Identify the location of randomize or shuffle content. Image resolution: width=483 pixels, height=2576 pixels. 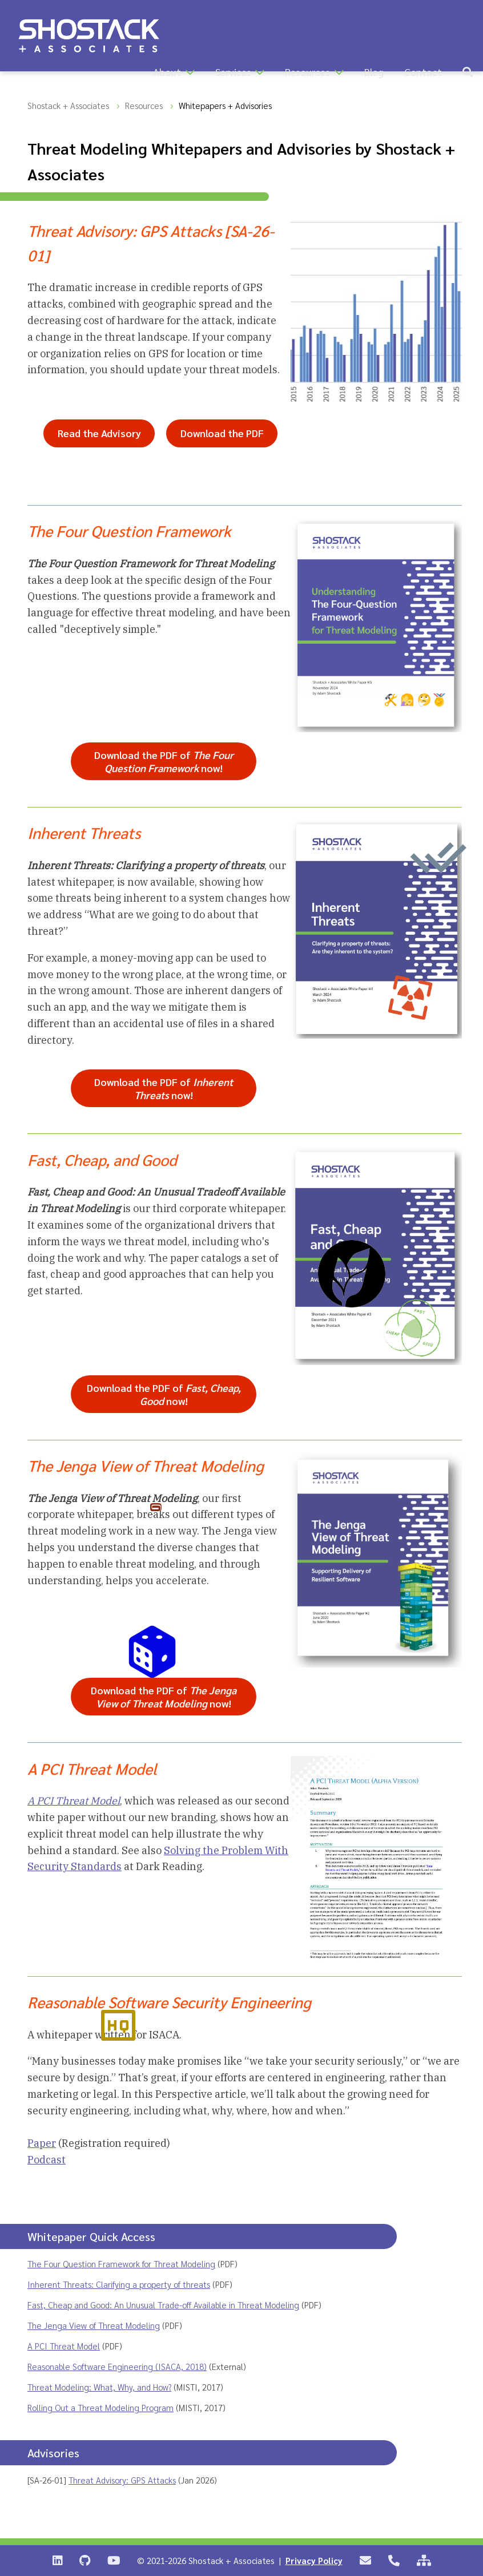
(152, 1652).